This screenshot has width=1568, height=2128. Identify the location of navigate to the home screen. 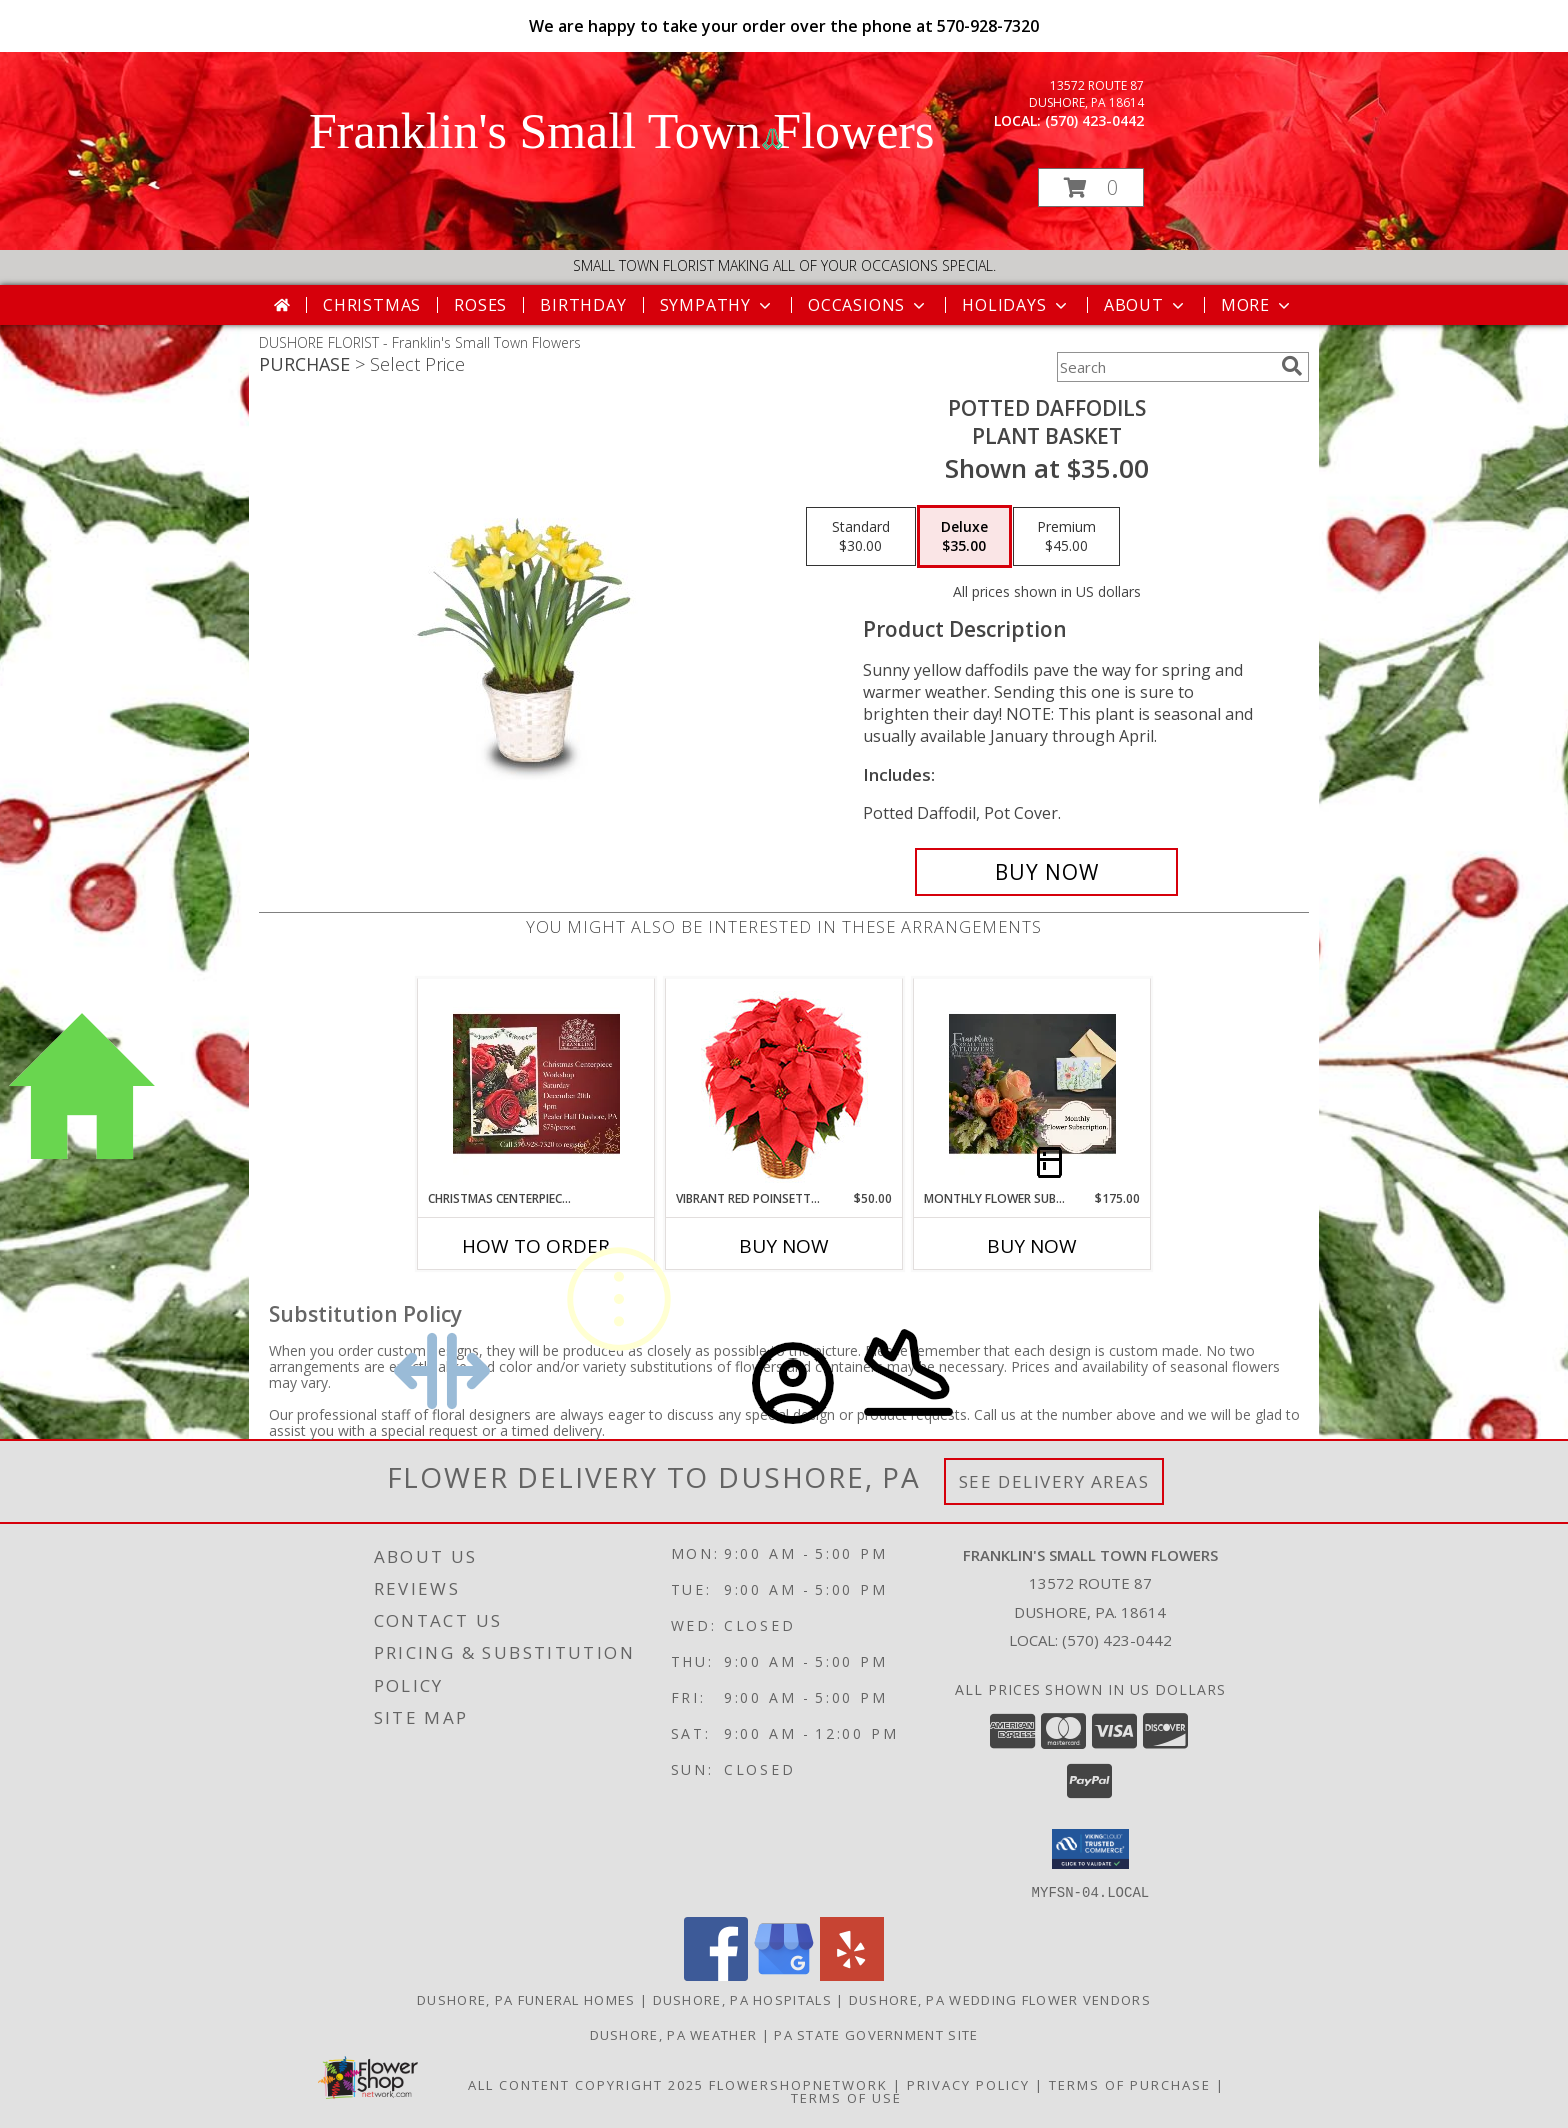
(82, 1086).